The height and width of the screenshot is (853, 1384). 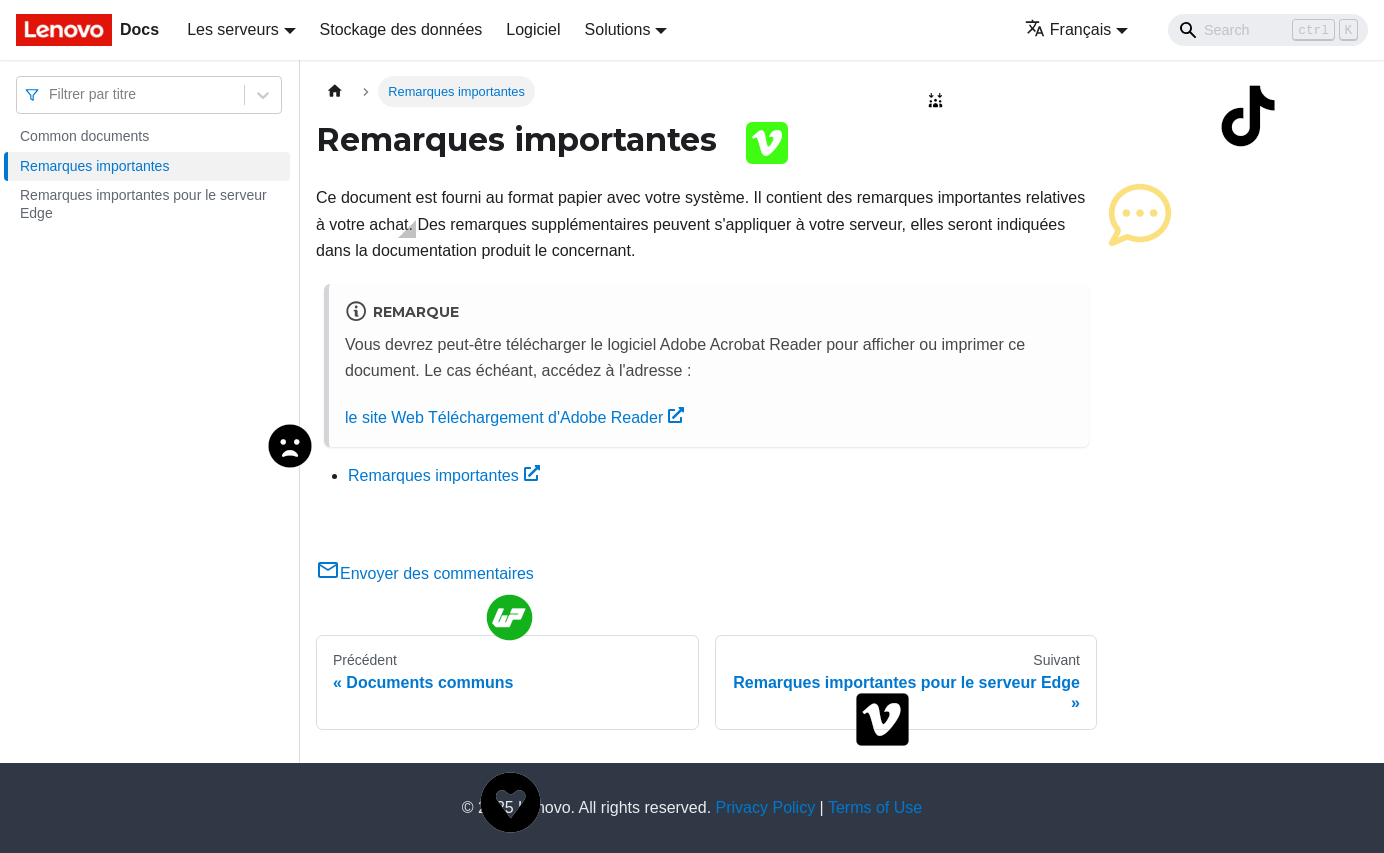 What do you see at coordinates (1248, 116) in the screenshot?
I see `open tiktok app` at bounding box center [1248, 116].